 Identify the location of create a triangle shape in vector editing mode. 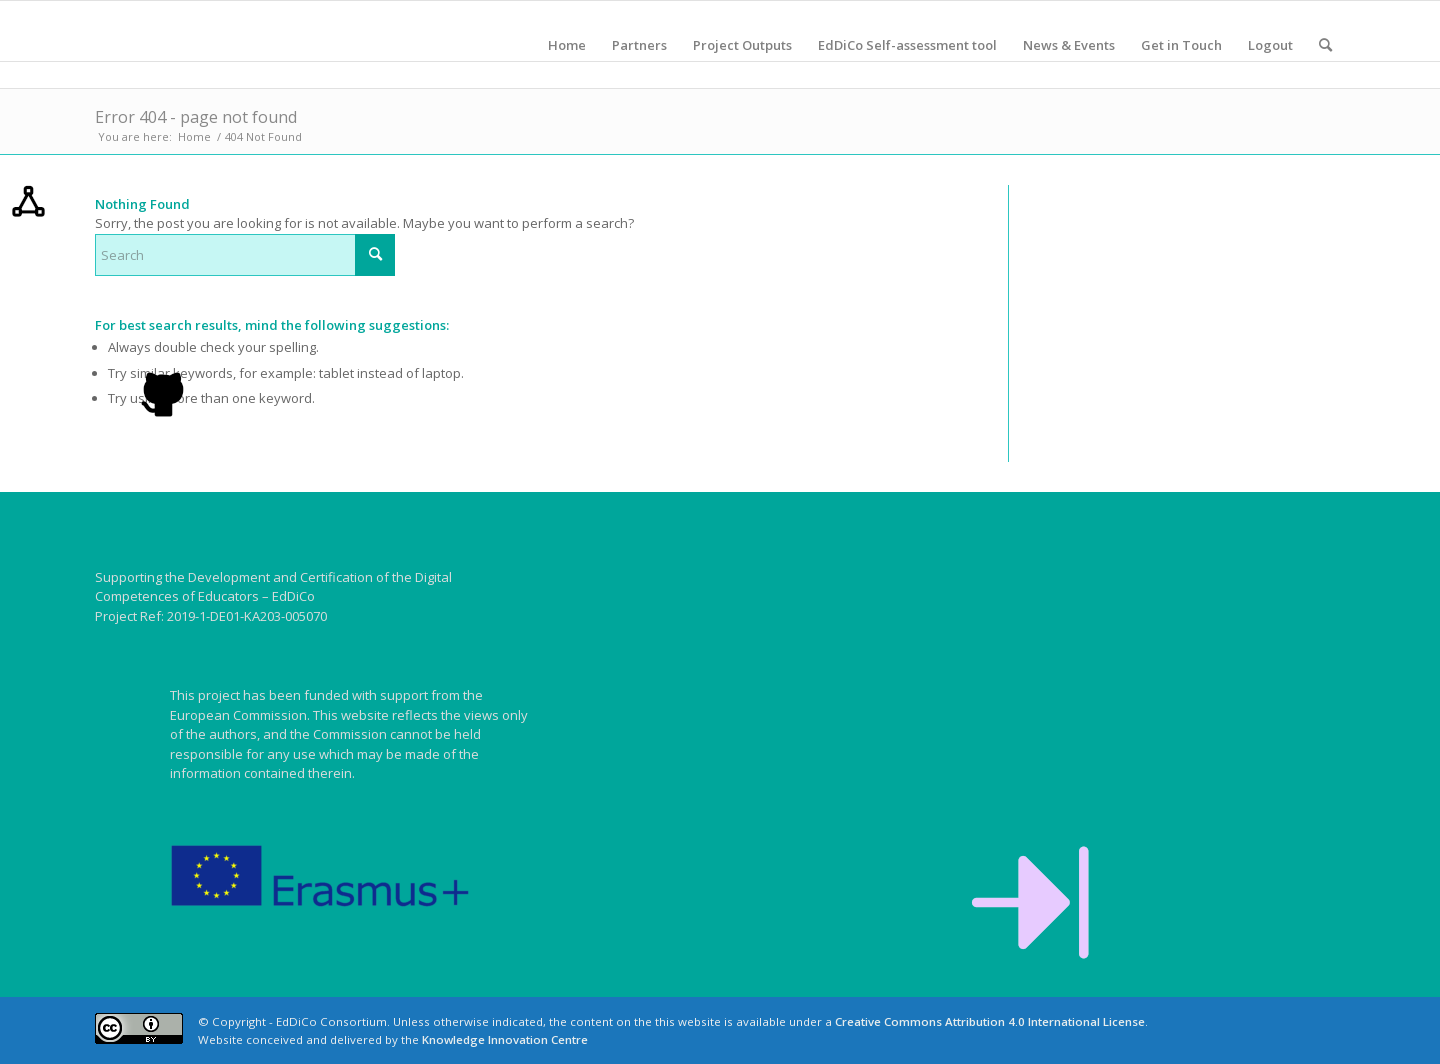
(28, 200).